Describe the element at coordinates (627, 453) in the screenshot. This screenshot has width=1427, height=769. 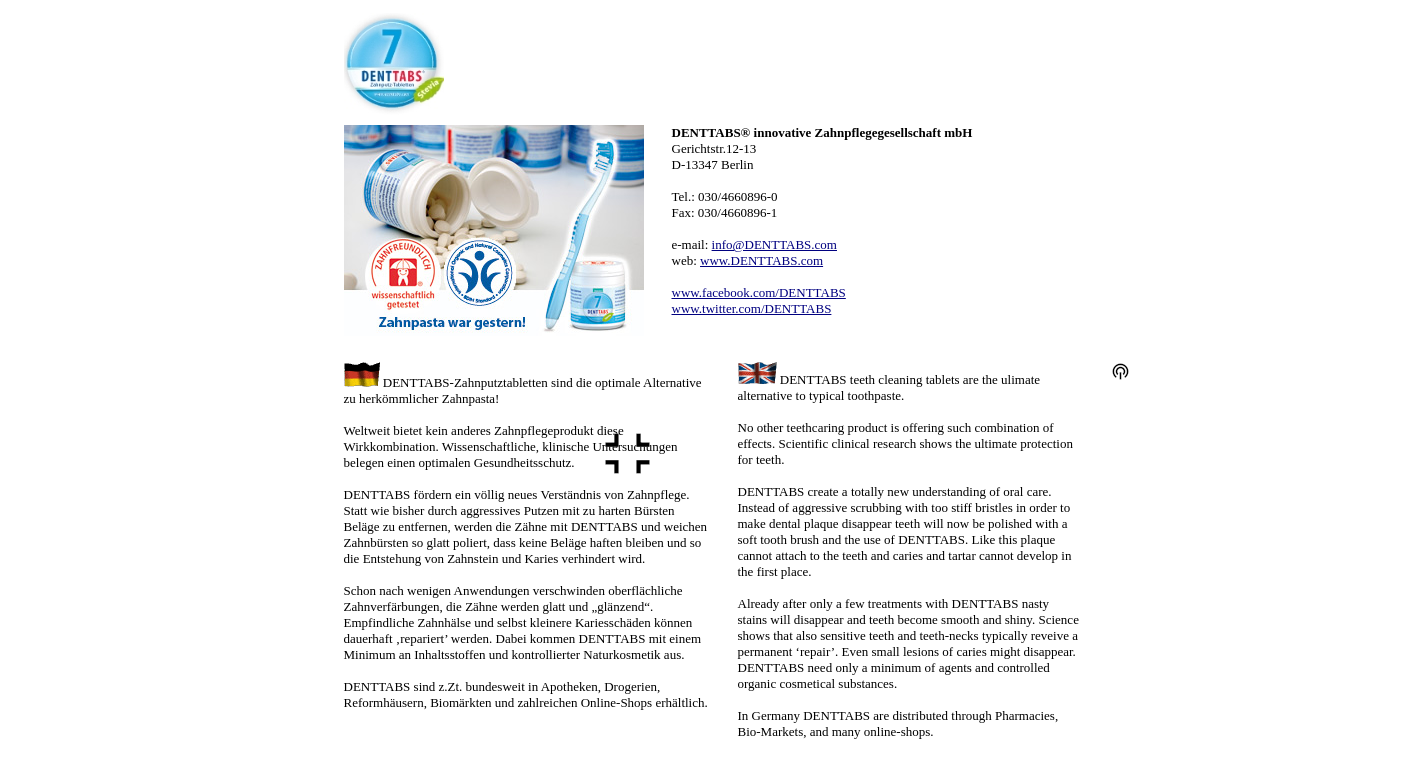
I see `exit fullscreen mode` at that location.